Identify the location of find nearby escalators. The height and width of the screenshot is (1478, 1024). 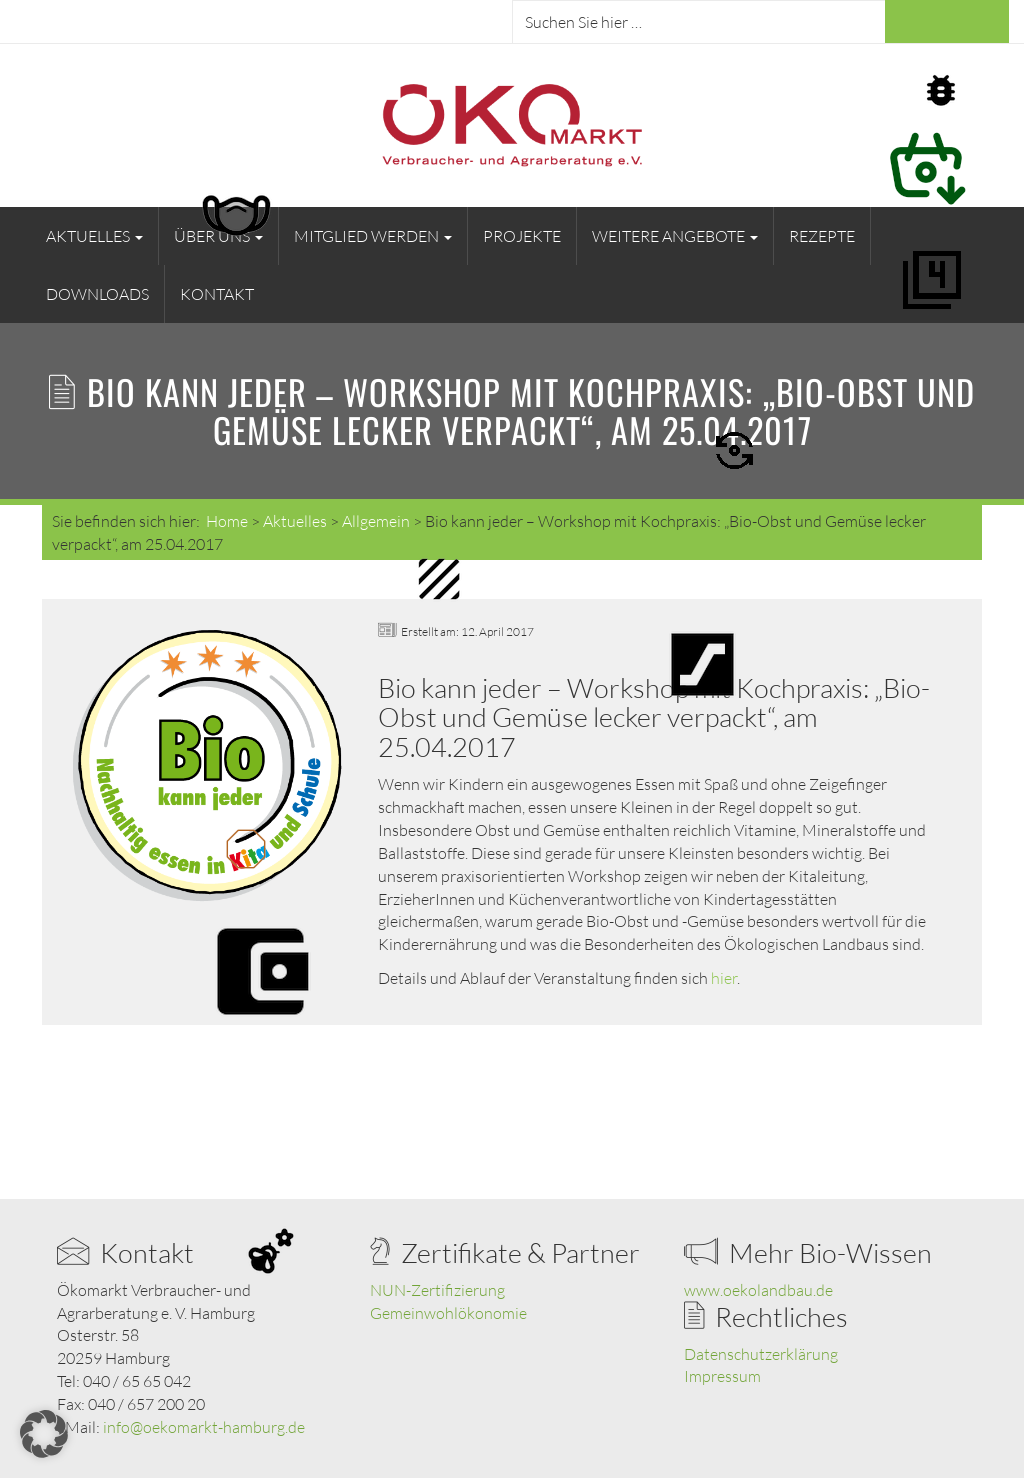
(702, 664).